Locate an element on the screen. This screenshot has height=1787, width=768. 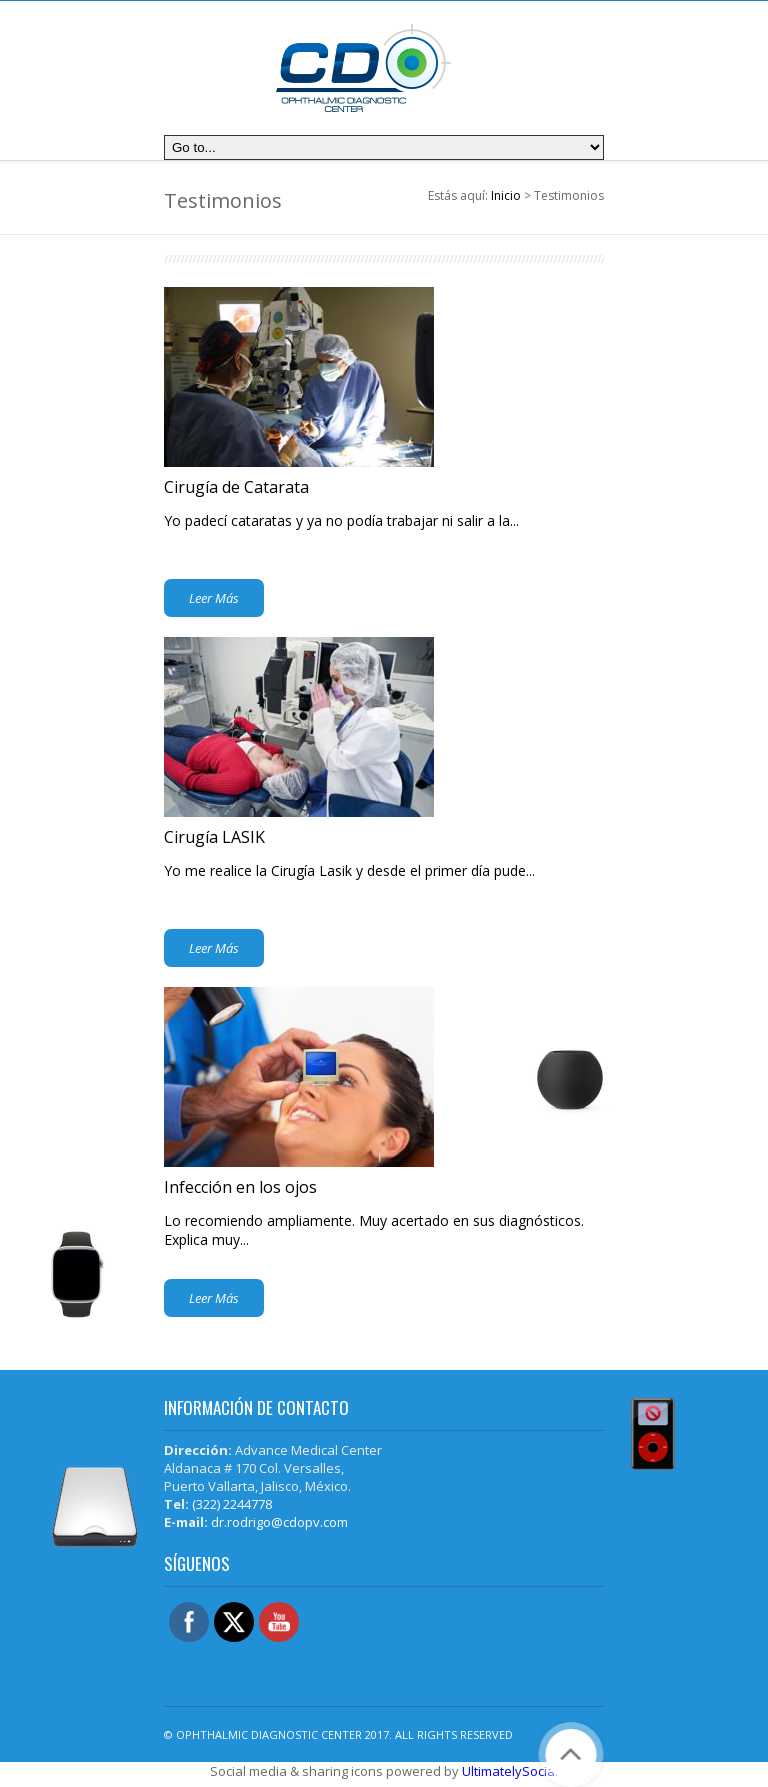
connect to a windows PC or external computer is located at coordinates (321, 1067).